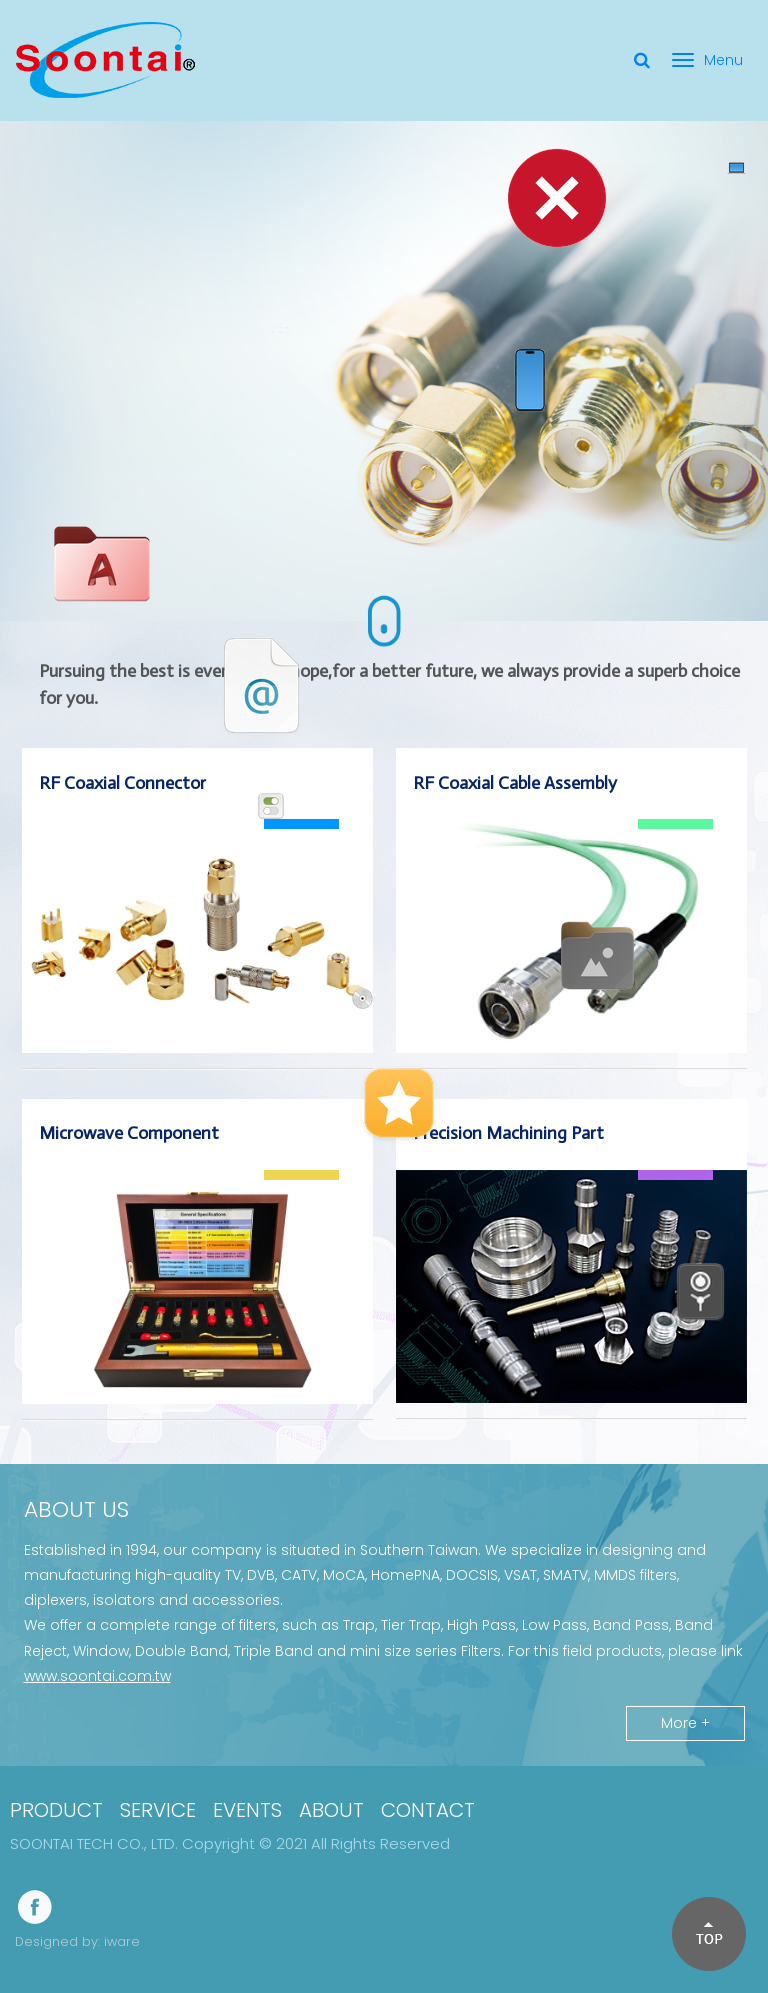  What do you see at coordinates (399, 1104) in the screenshot?
I see `set default applications preferences` at bounding box center [399, 1104].